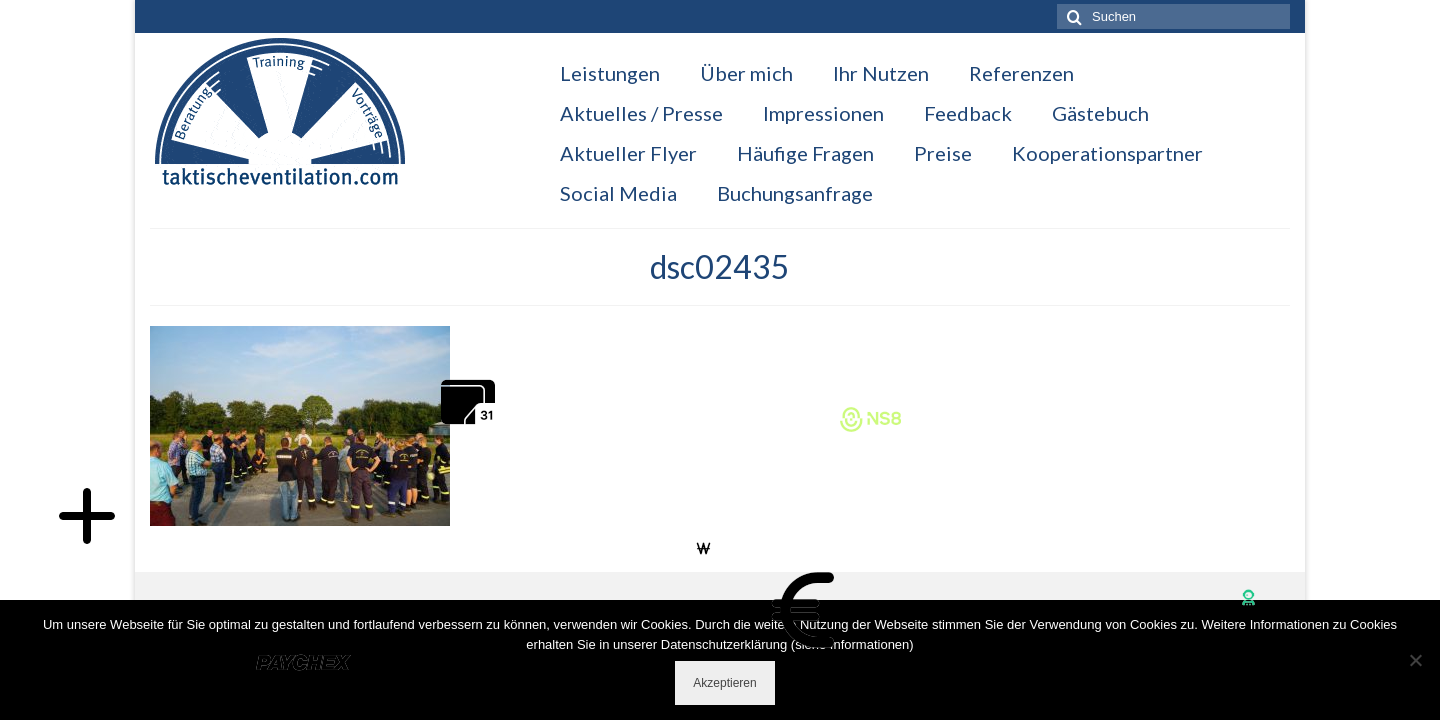 Image resolution: width=1440 pixels, height=720 pixels. Describe the element at coordinates (703, 548) in the screenshot. I see `indicates south korean won currency` at that location.